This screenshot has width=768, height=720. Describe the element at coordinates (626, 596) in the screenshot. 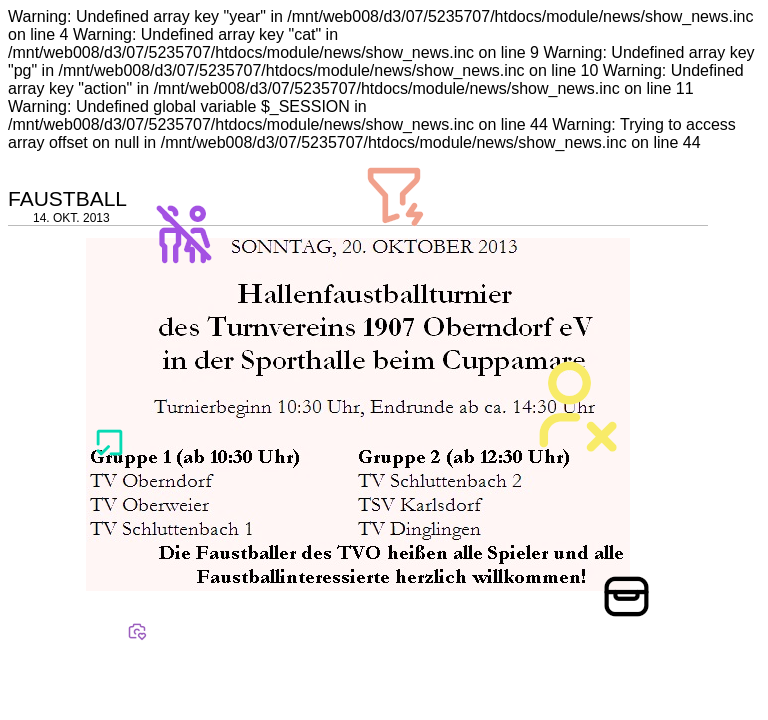

I see `airpods case battery or connection status` at that location.